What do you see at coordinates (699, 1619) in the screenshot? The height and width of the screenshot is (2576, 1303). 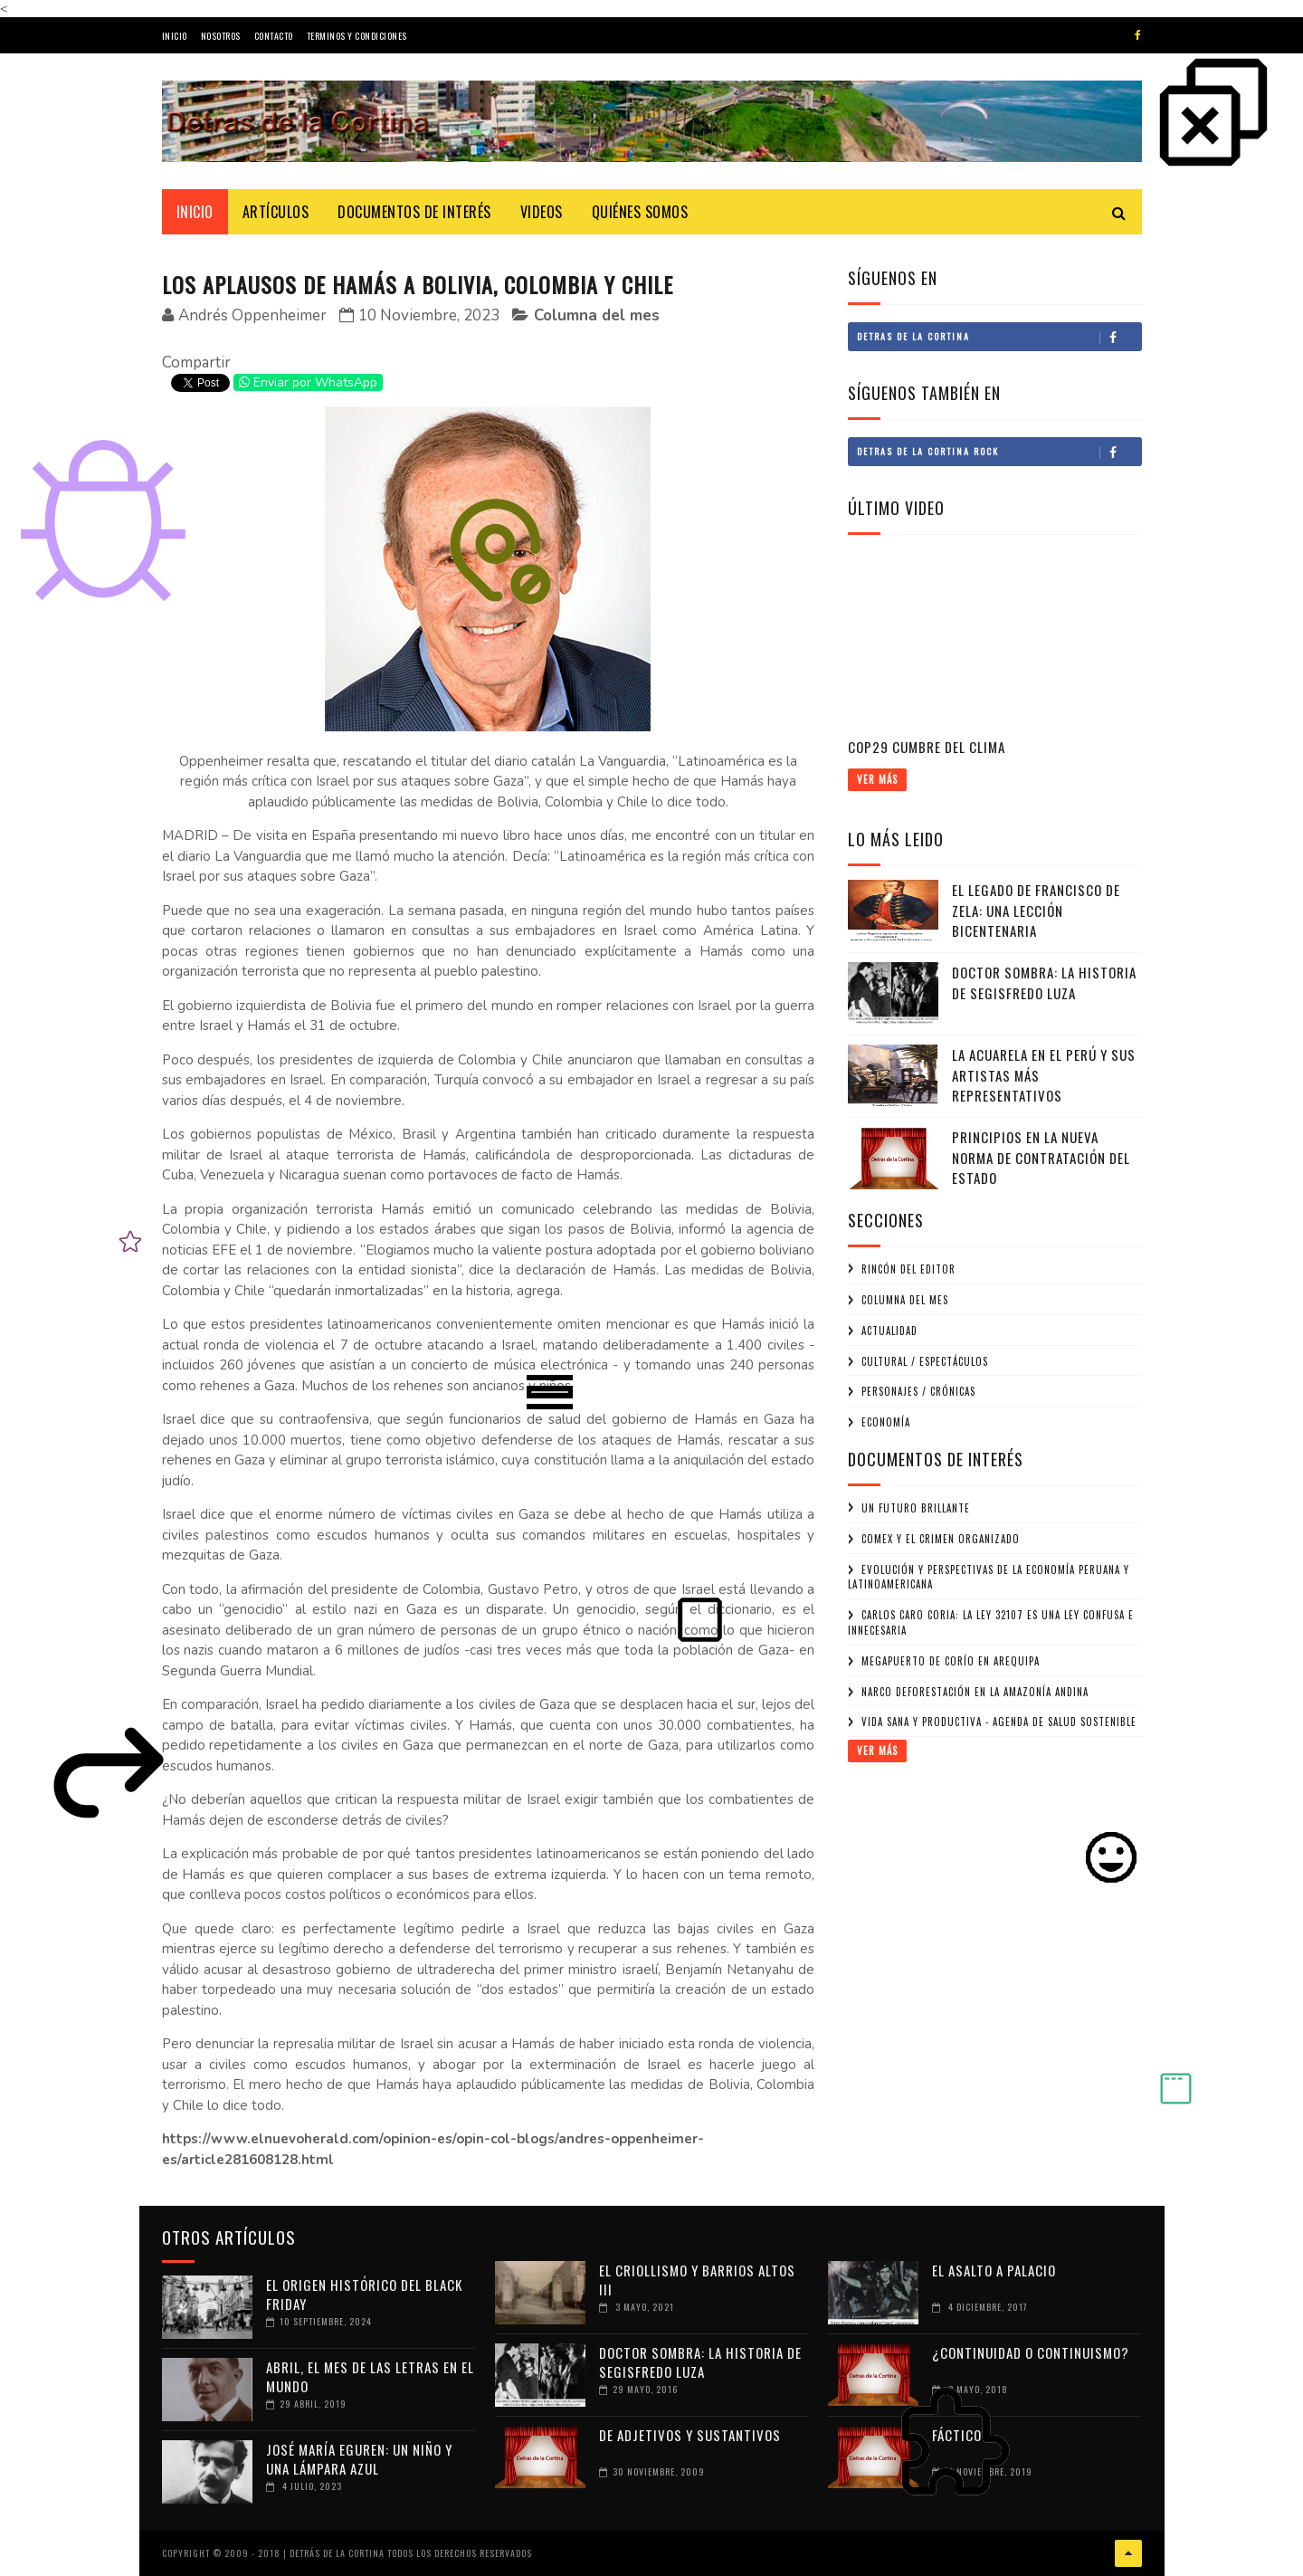 I see `stop debugging session` at bounding box center [699, 1619].